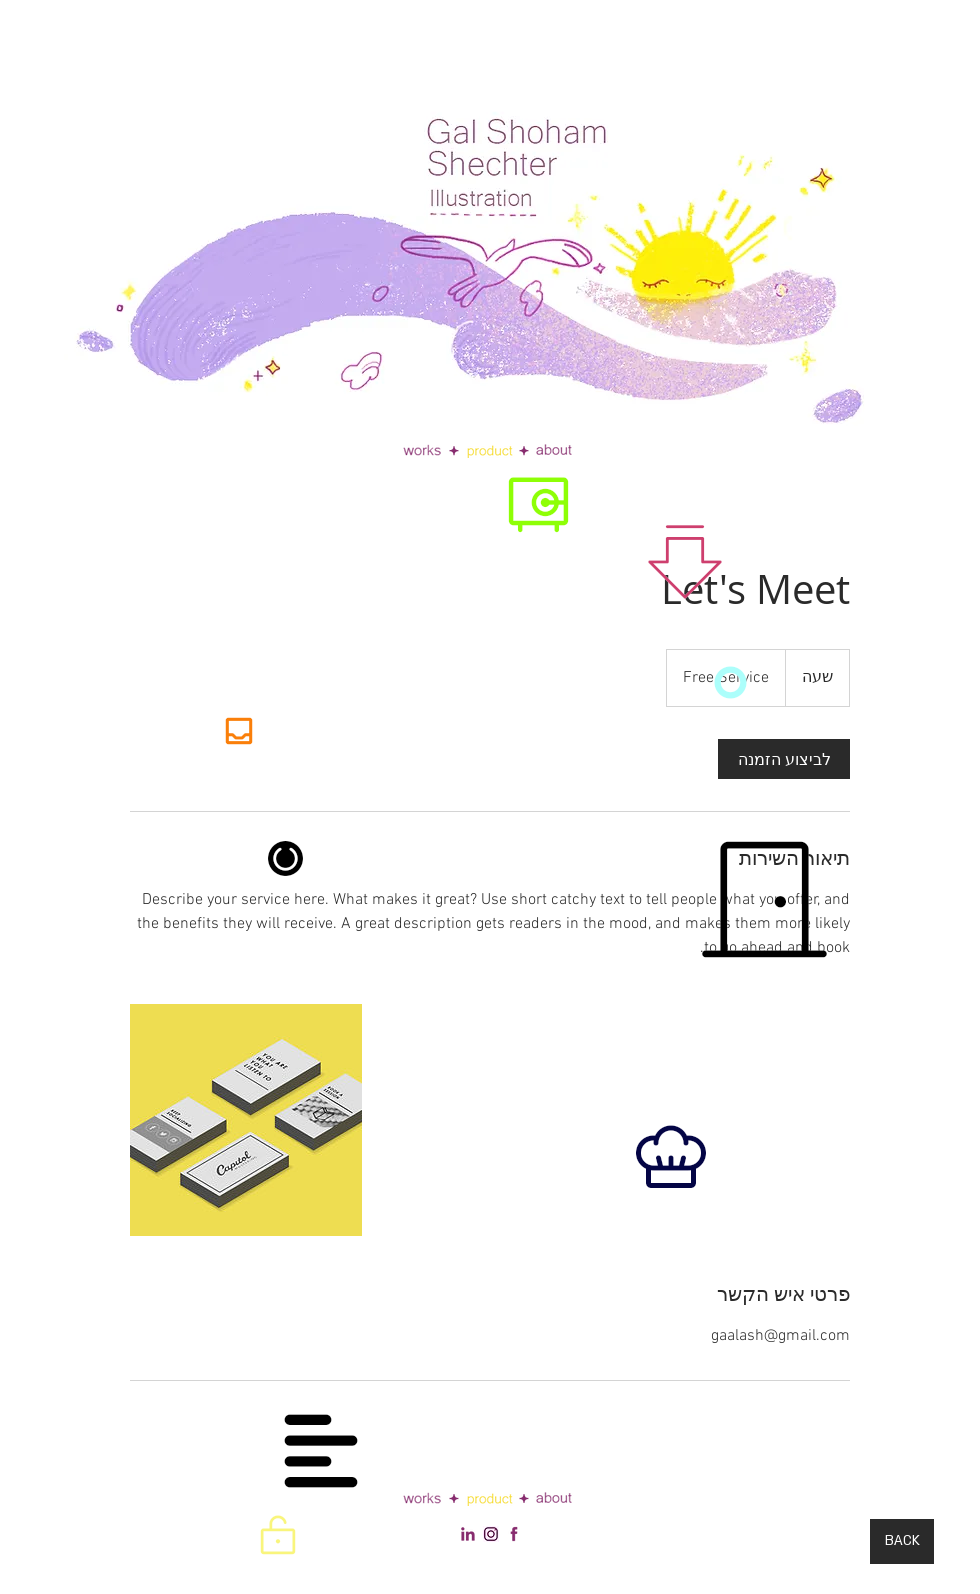 The height and width of the screenshot is (1594, 980). I want to click on indicates loading or processing in progress, so click(285, 858).